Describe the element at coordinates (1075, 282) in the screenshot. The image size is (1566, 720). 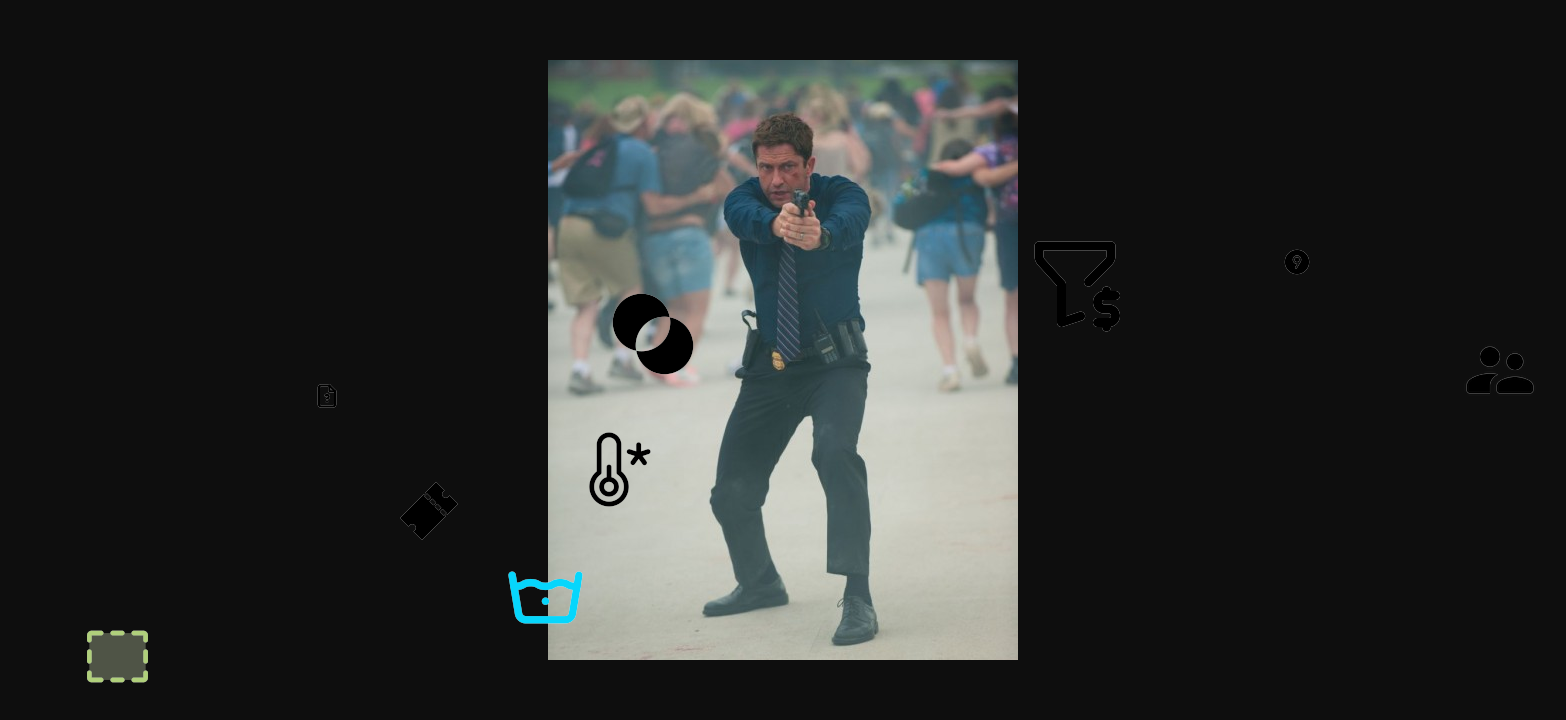
I see `filter results by price or cost` at that location.